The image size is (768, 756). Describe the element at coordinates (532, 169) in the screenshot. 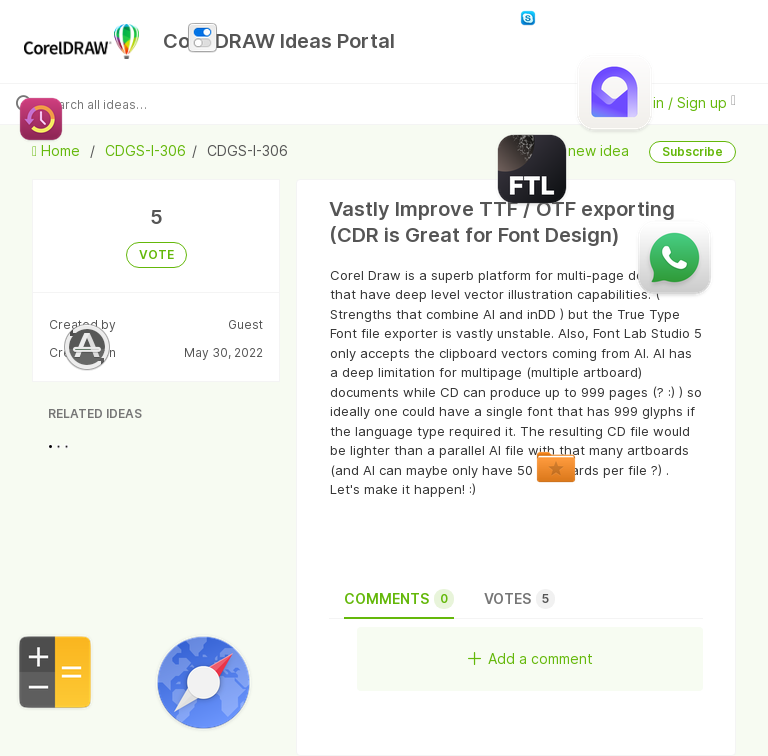

I see `launch FTL: Faster Than Light game` at that location.